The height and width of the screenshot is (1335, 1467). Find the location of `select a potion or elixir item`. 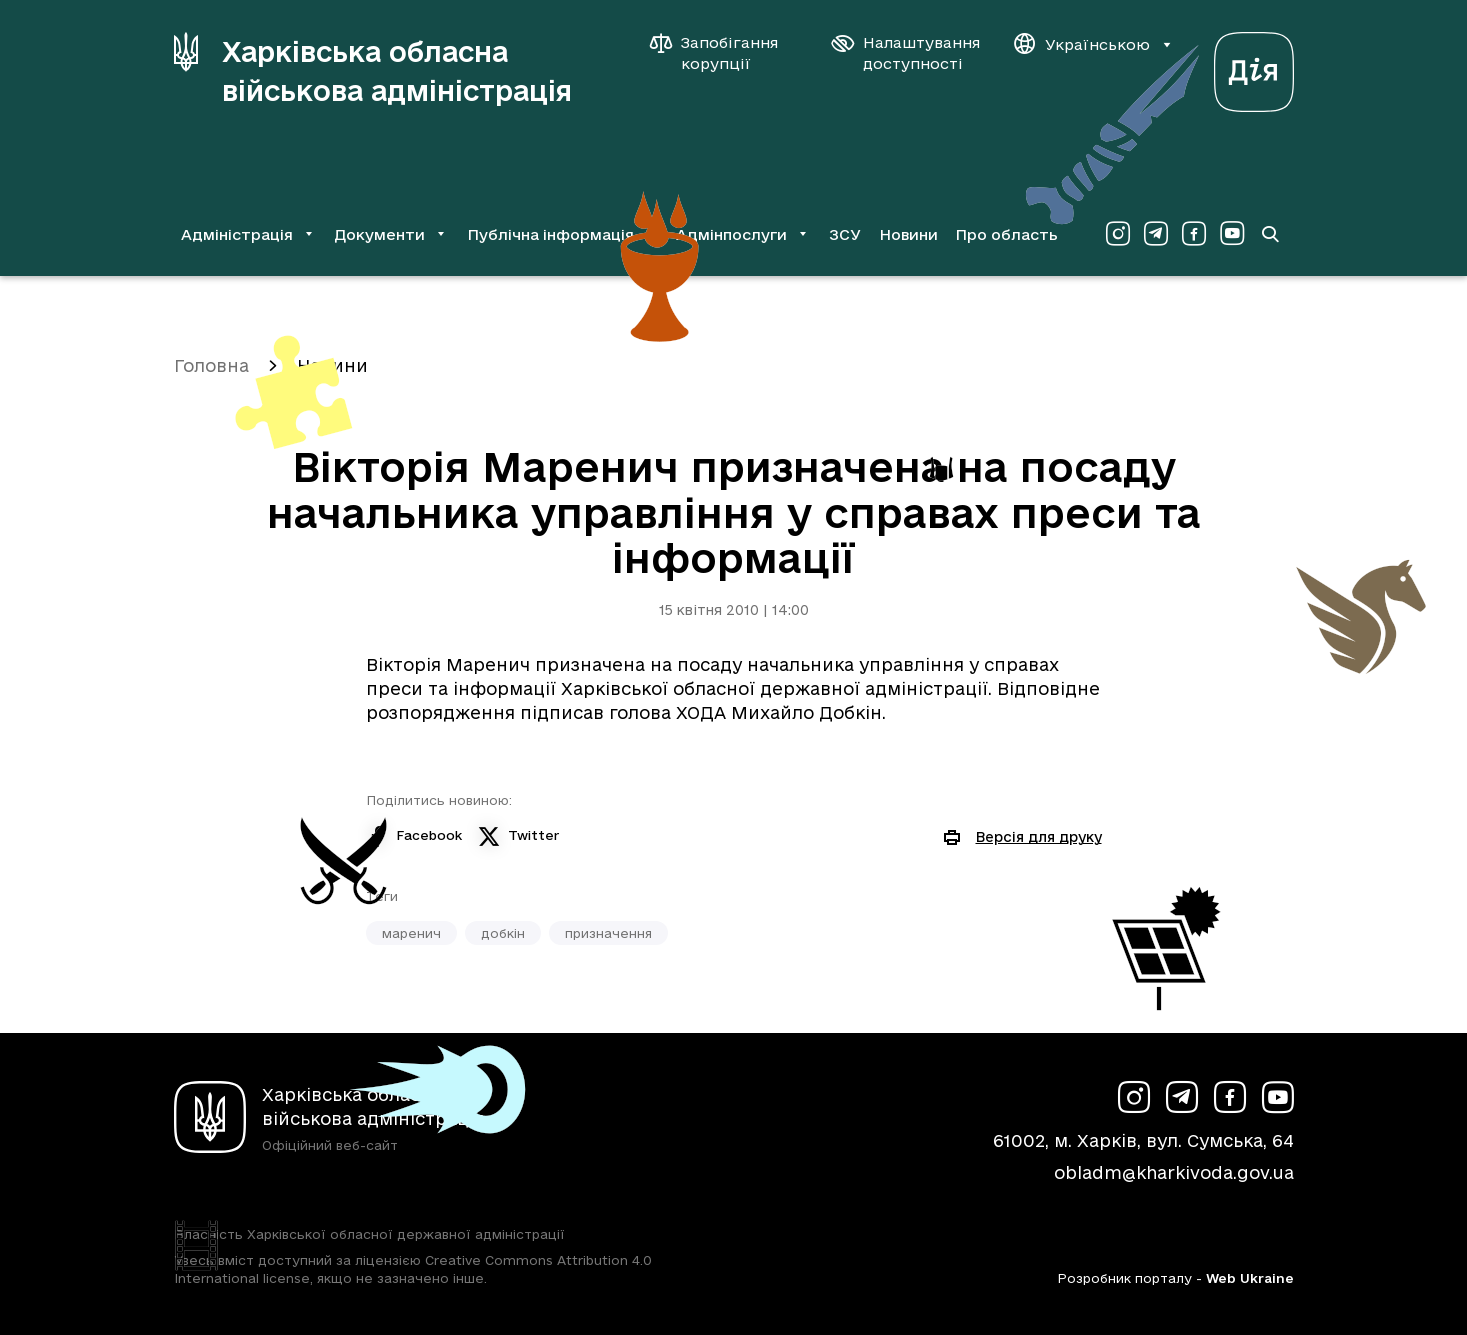

select a potion or elixir item is located at coordinates (659, 266).